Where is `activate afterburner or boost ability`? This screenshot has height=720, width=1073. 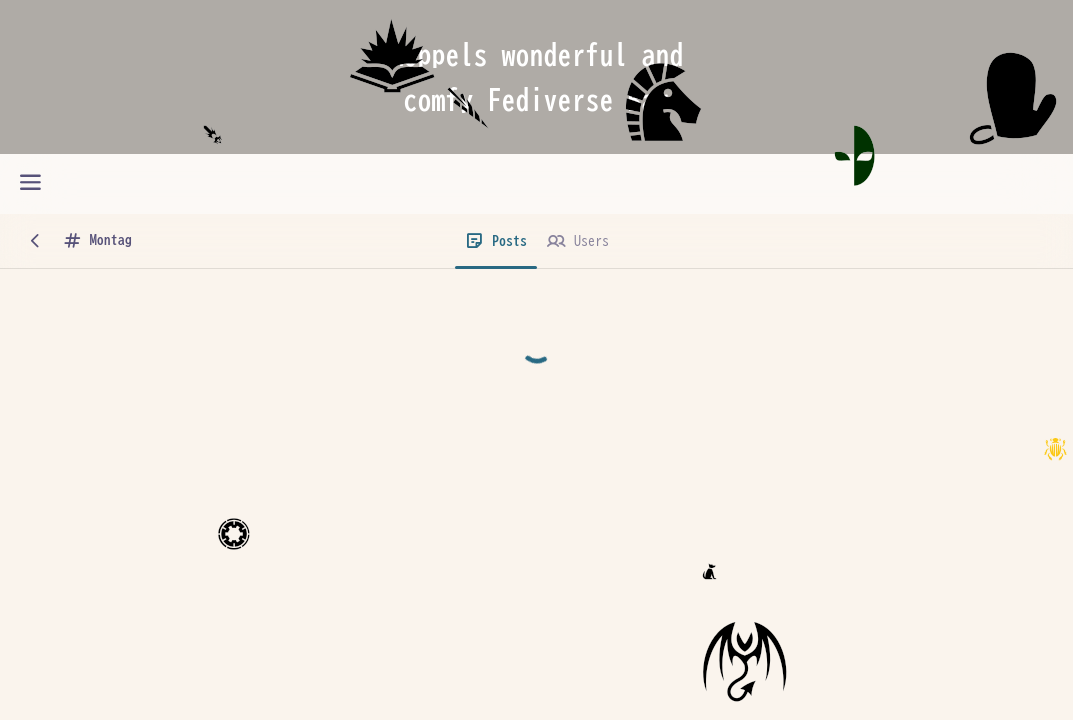 activate afterburner or boost ability is located at coordinates (213, 135).